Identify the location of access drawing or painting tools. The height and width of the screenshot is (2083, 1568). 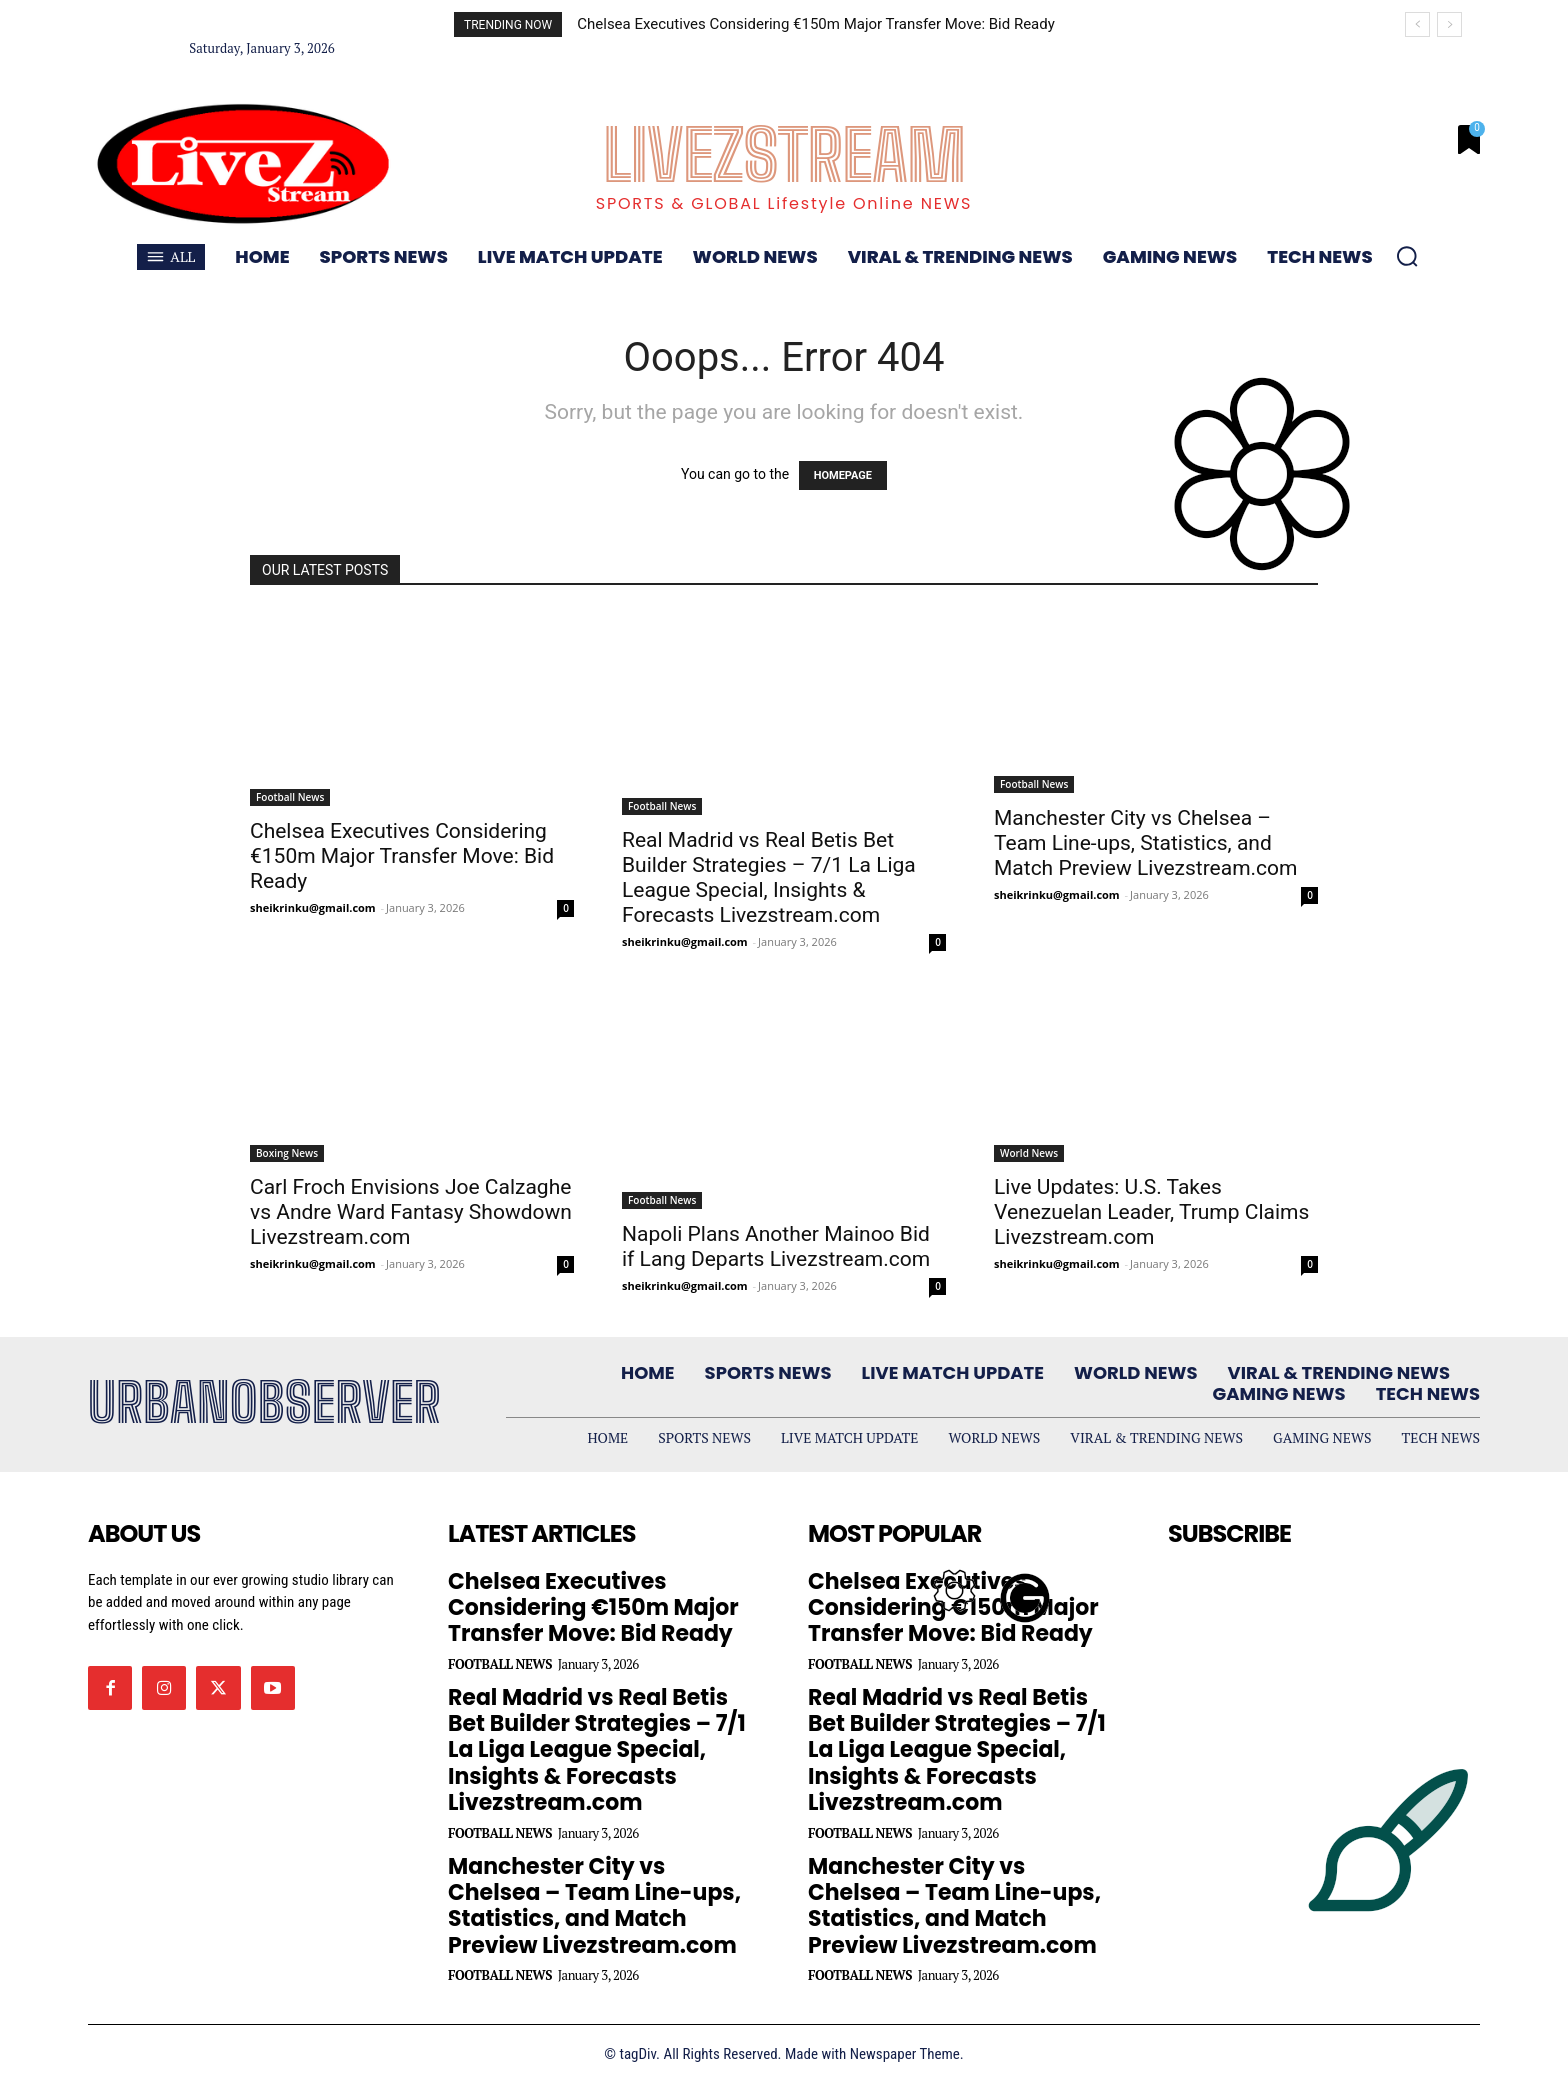
(1394, 1843).